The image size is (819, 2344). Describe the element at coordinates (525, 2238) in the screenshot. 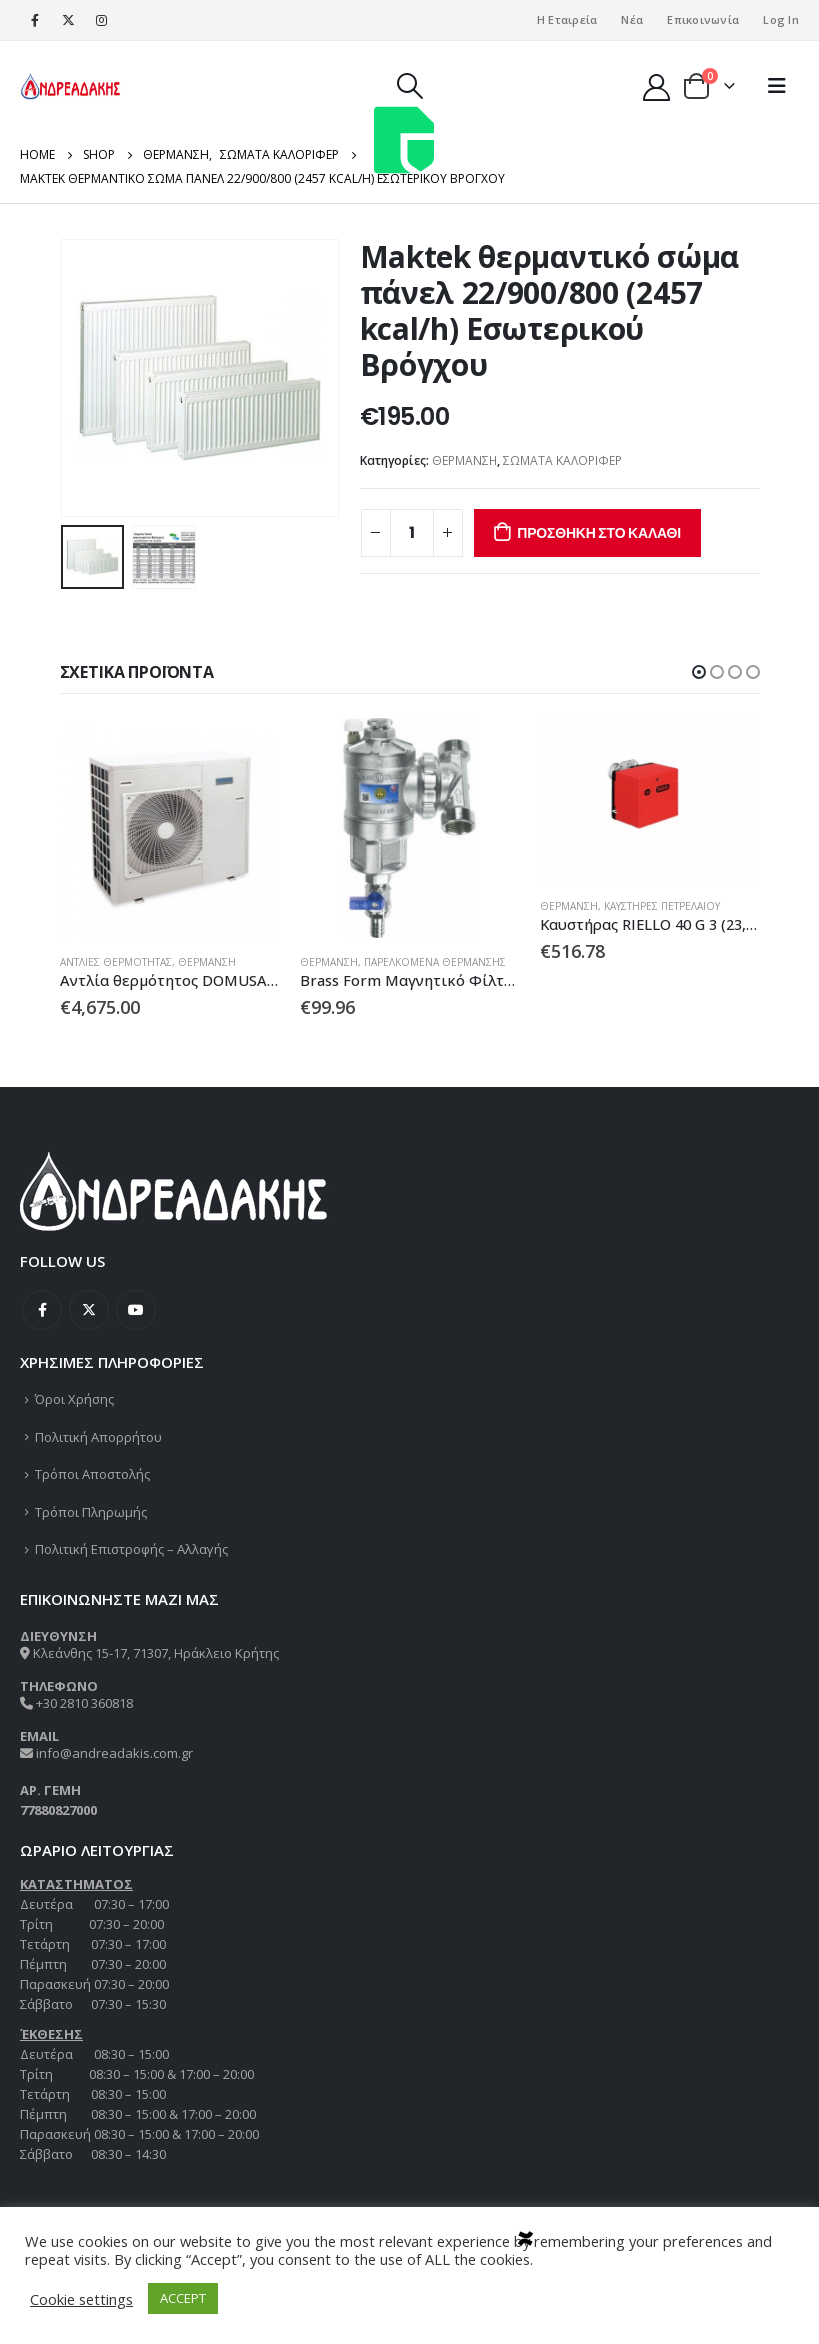

I see `open Confluence workspace` at that location.